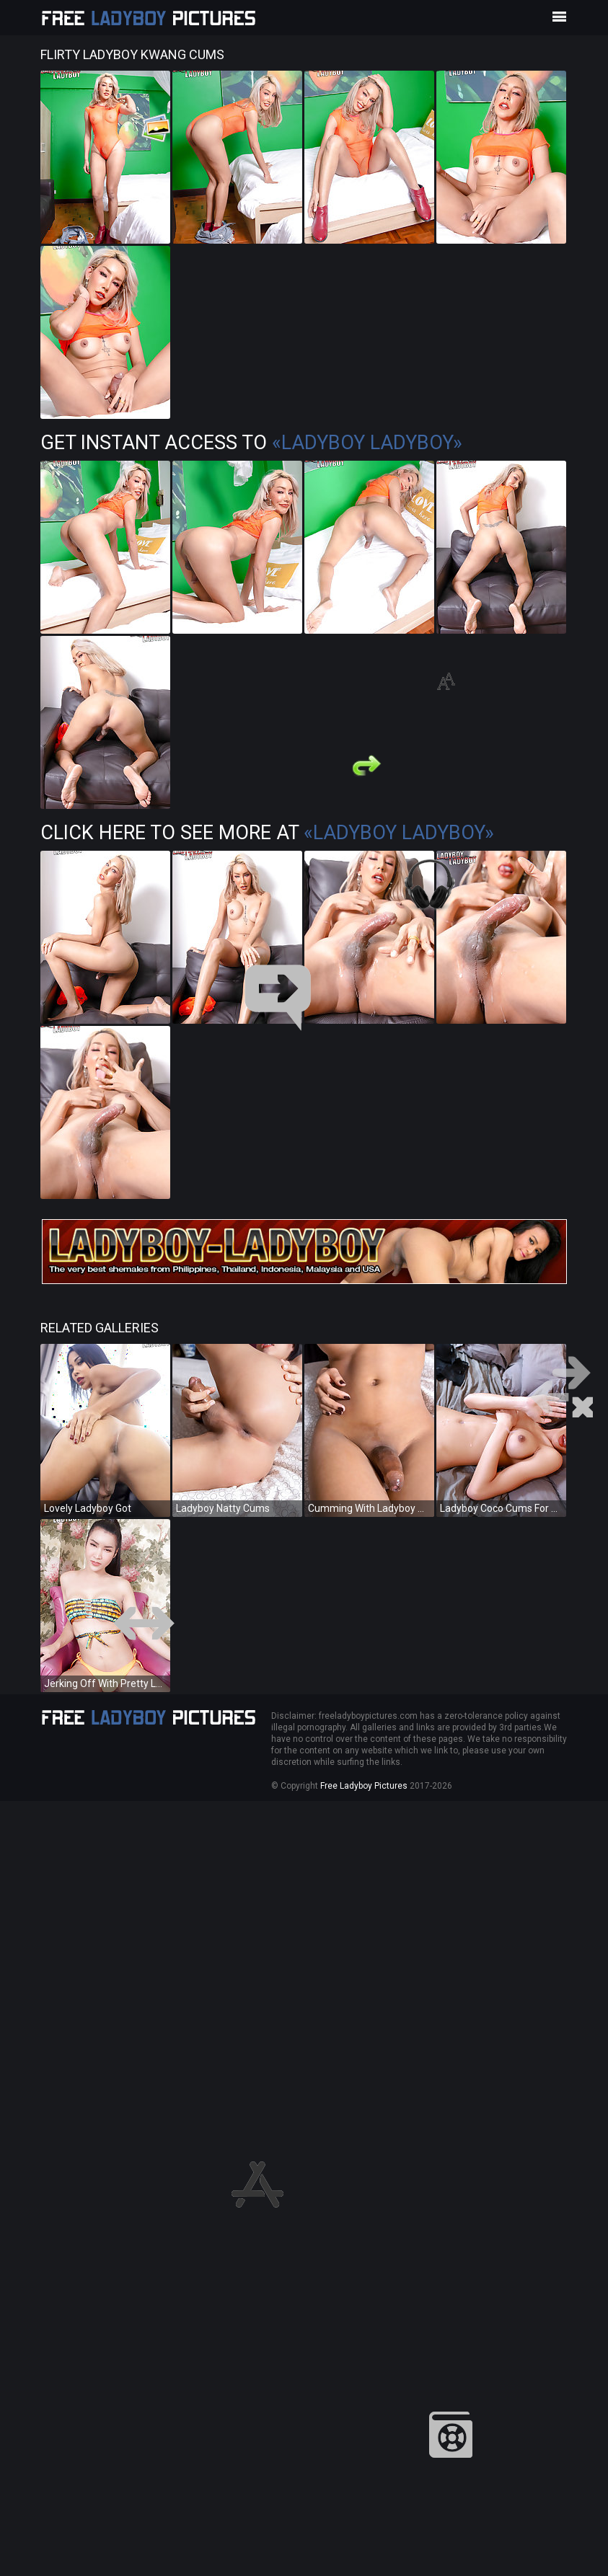 This screenshot has height=2576, width=608. Describe the element at coordinates (366, 764) in the screenshot. I see `redo the last undone action` at that location.